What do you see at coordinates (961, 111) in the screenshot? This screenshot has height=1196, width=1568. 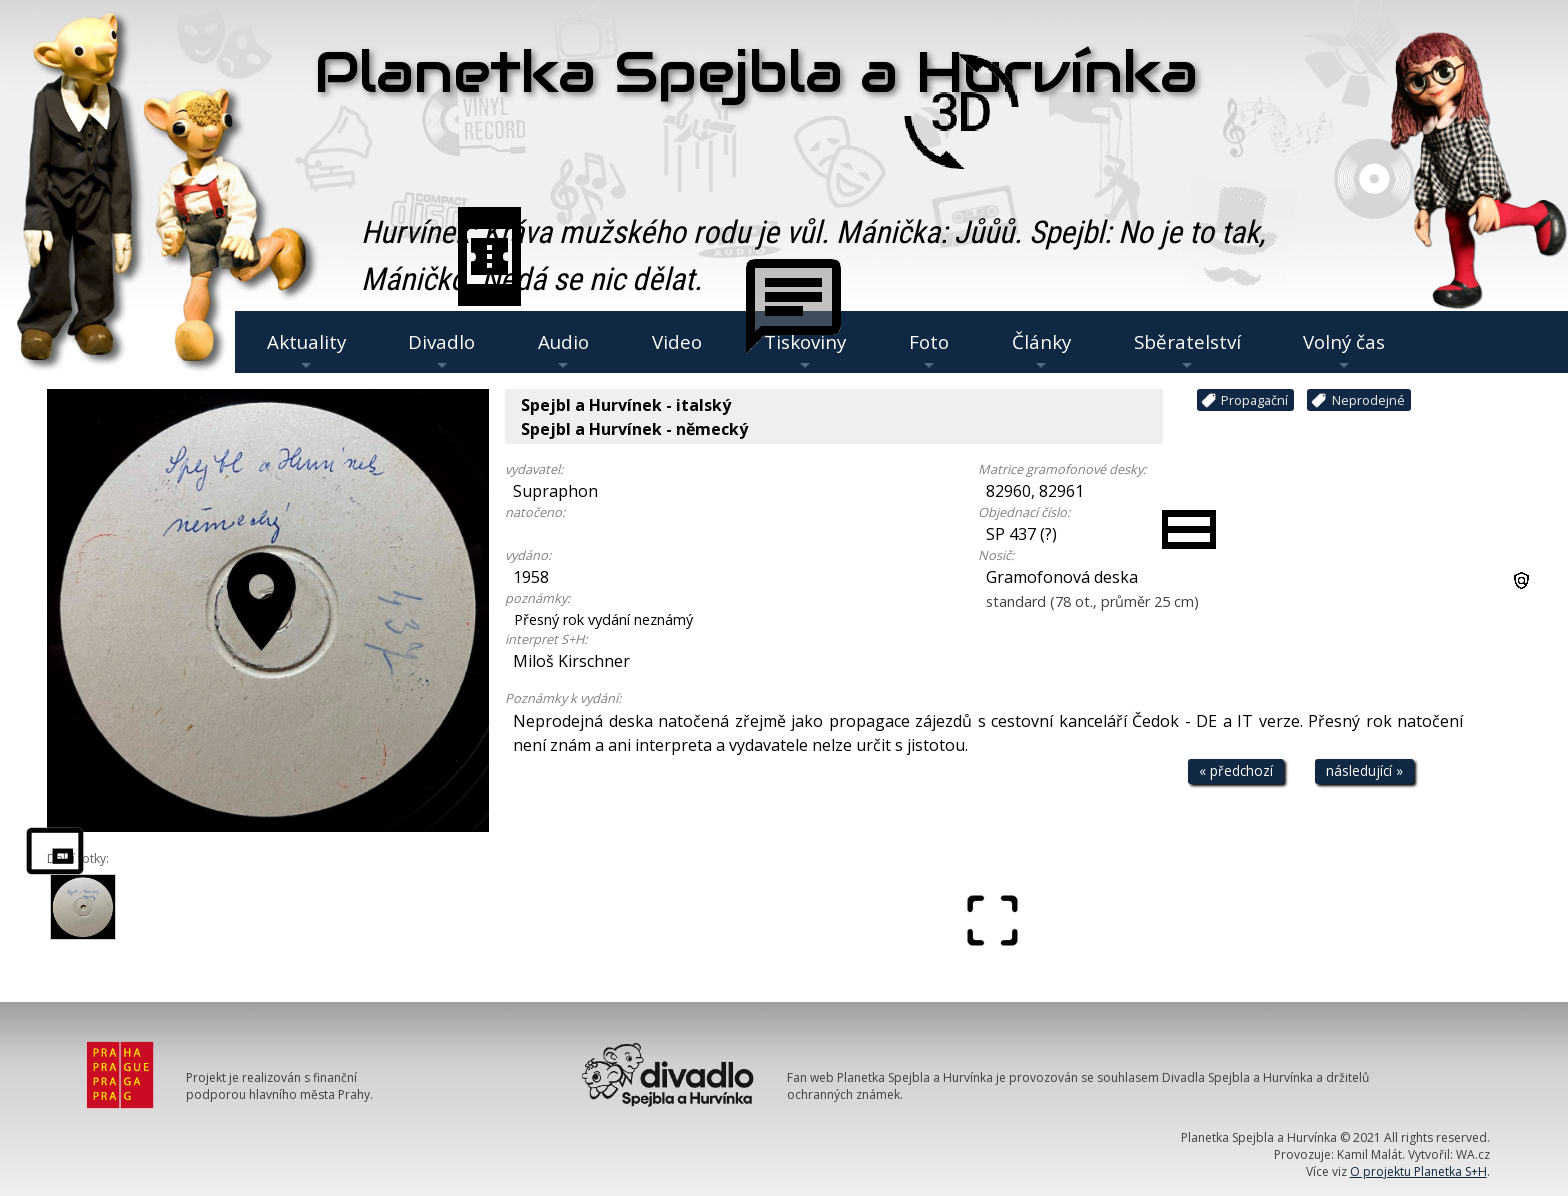 I see `rotate object to view in 3d` at bounding box center [961, 111].